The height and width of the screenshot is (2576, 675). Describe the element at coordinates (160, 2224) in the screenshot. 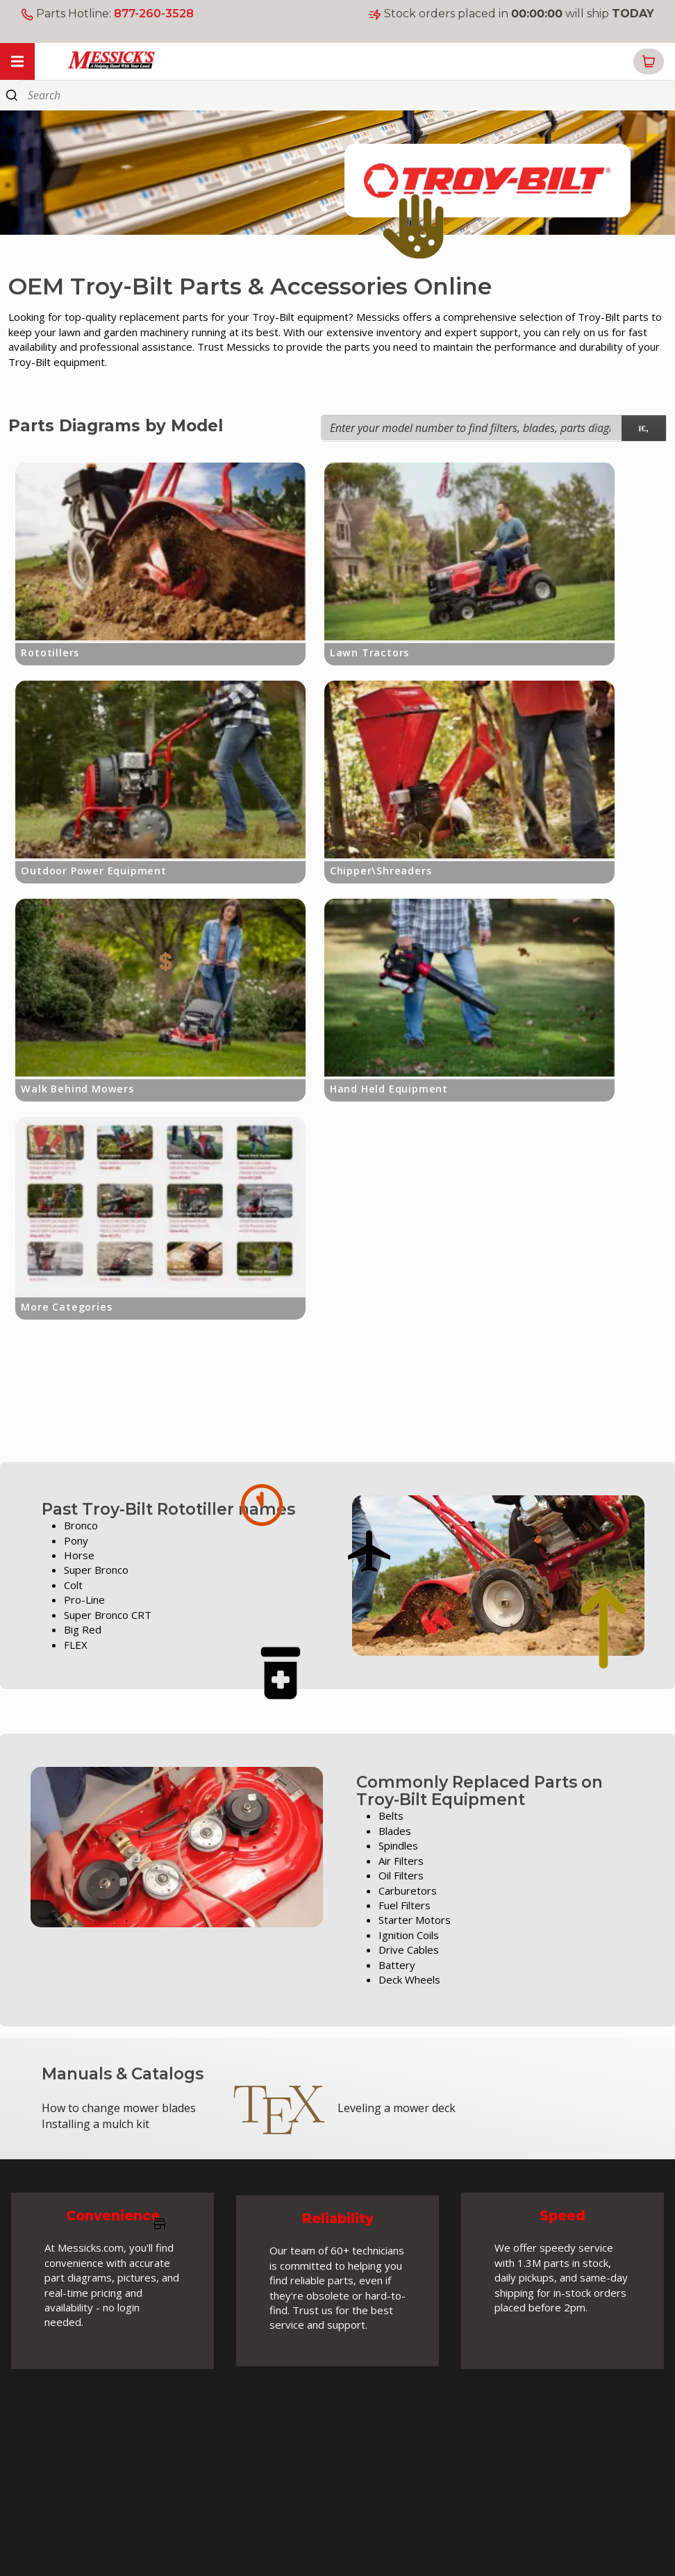

I see `browse or open the store` at that location.